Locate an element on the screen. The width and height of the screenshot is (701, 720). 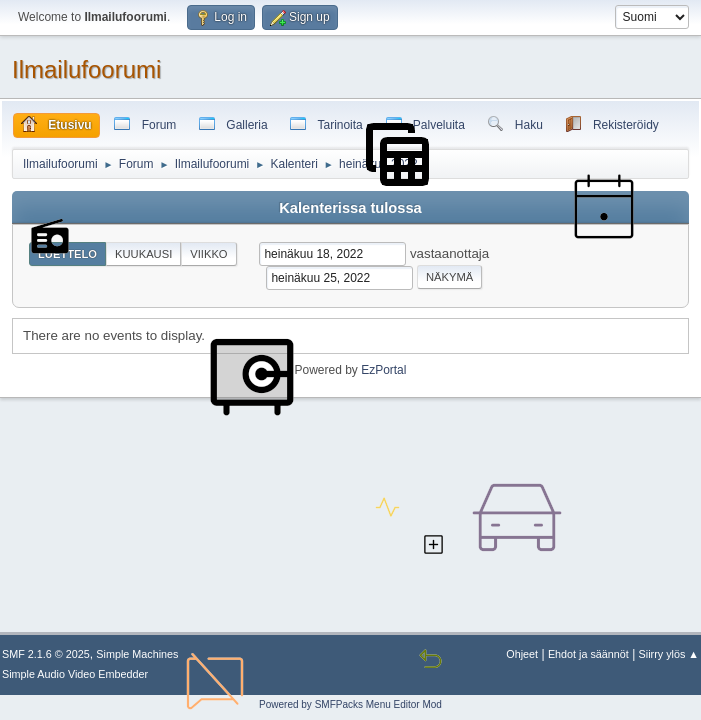
add a new item is located at coordinates (433, 544).